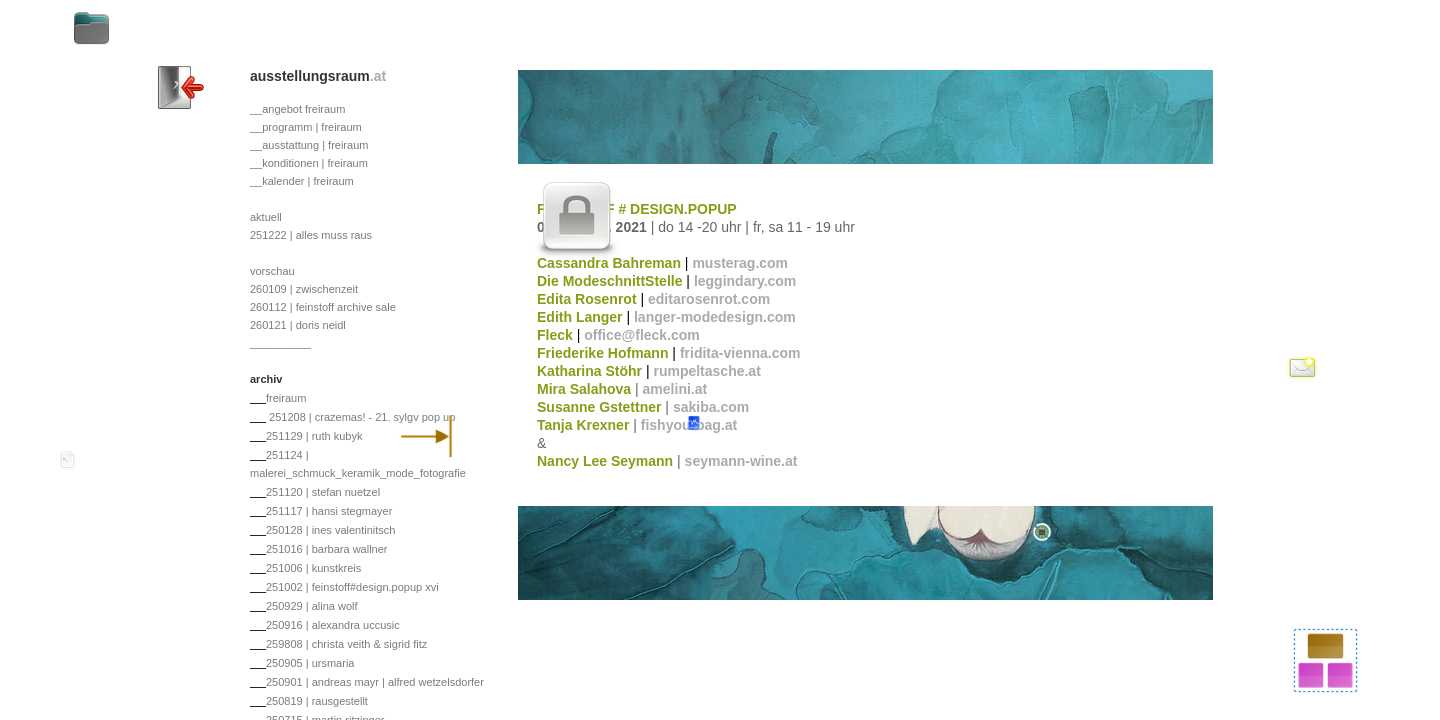 The height and width of the screenshot is (720, 1440). What do you see at coordinates (694, 423) in the screenshot?
I see `virtualbox virtual disk image file` at bounding box center [694, 423].